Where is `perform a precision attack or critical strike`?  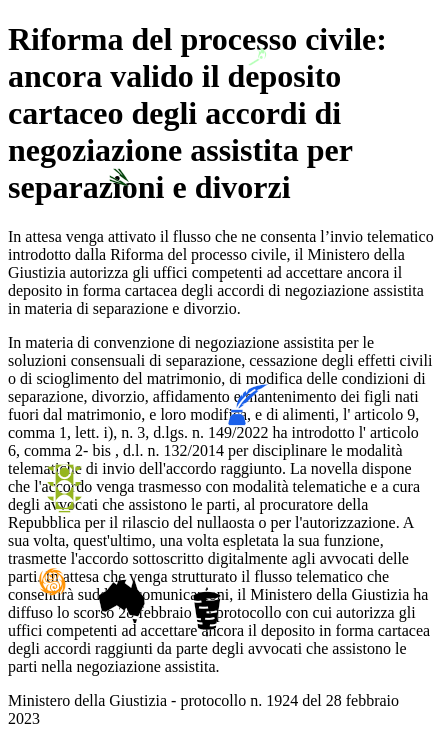 perform a precision attack or critical strike is located at coordinates (119, 178).